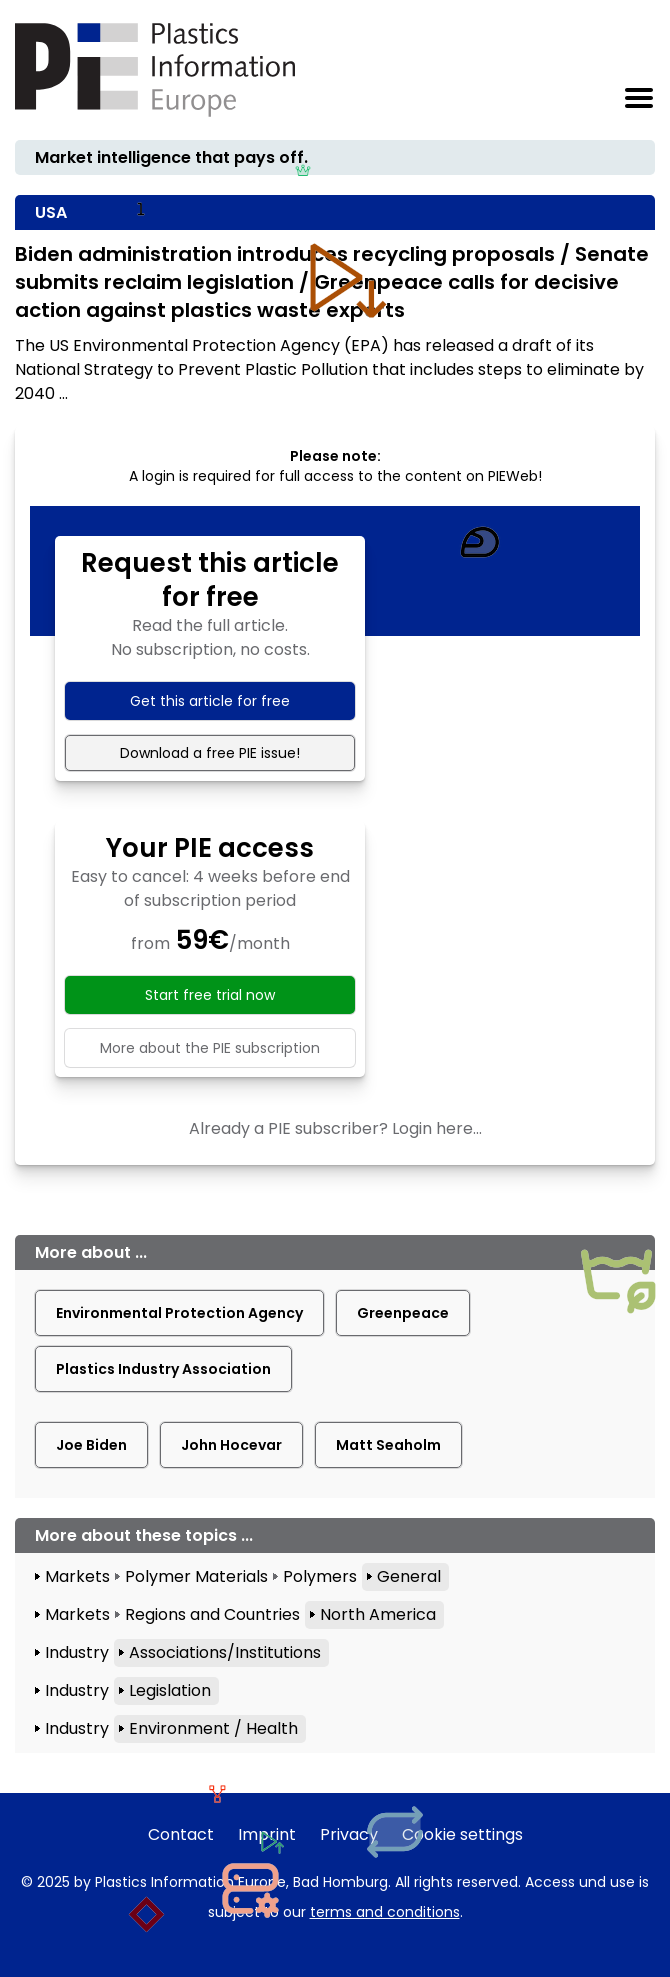  Describe the element at coordinates (303, 171) in the screenshot. I see `indicates premium or VIP membership status` at that location.